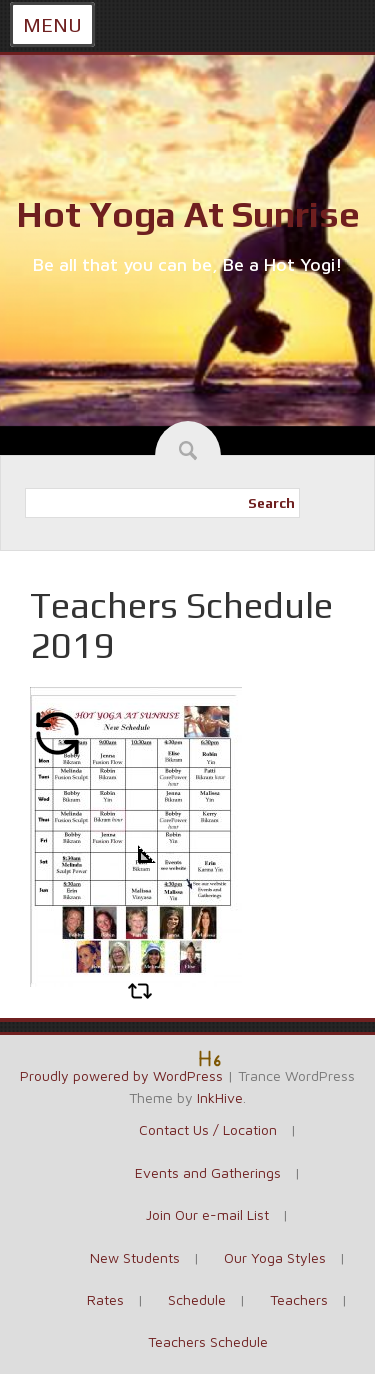  I want to click on format text as heading level 6, so click(209, 1058).